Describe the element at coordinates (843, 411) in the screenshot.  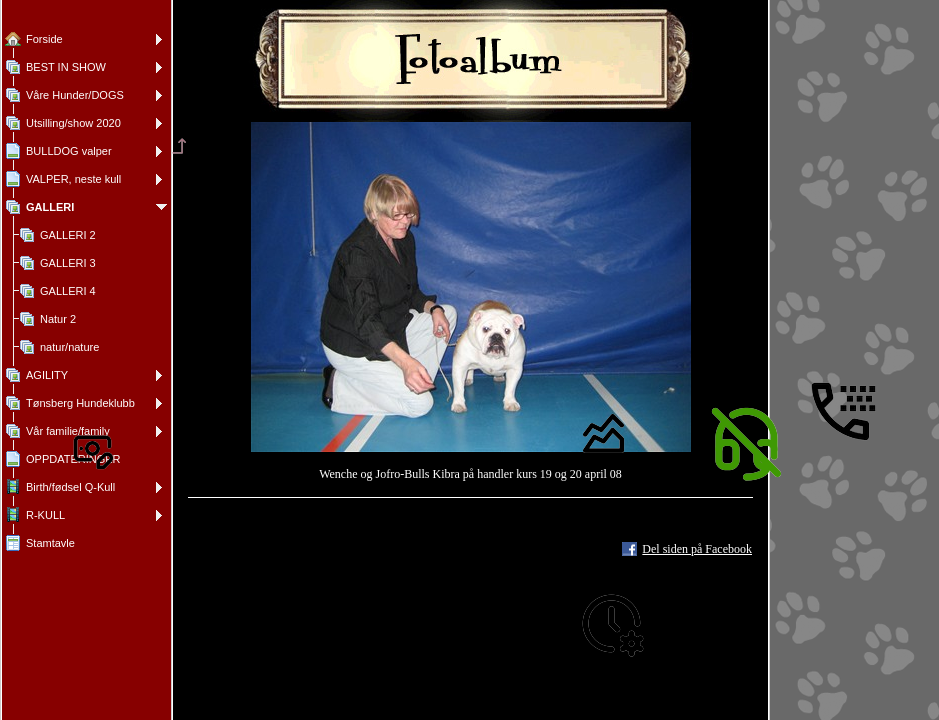
I see `access TTY/TDD accessibility calling features` at that location.